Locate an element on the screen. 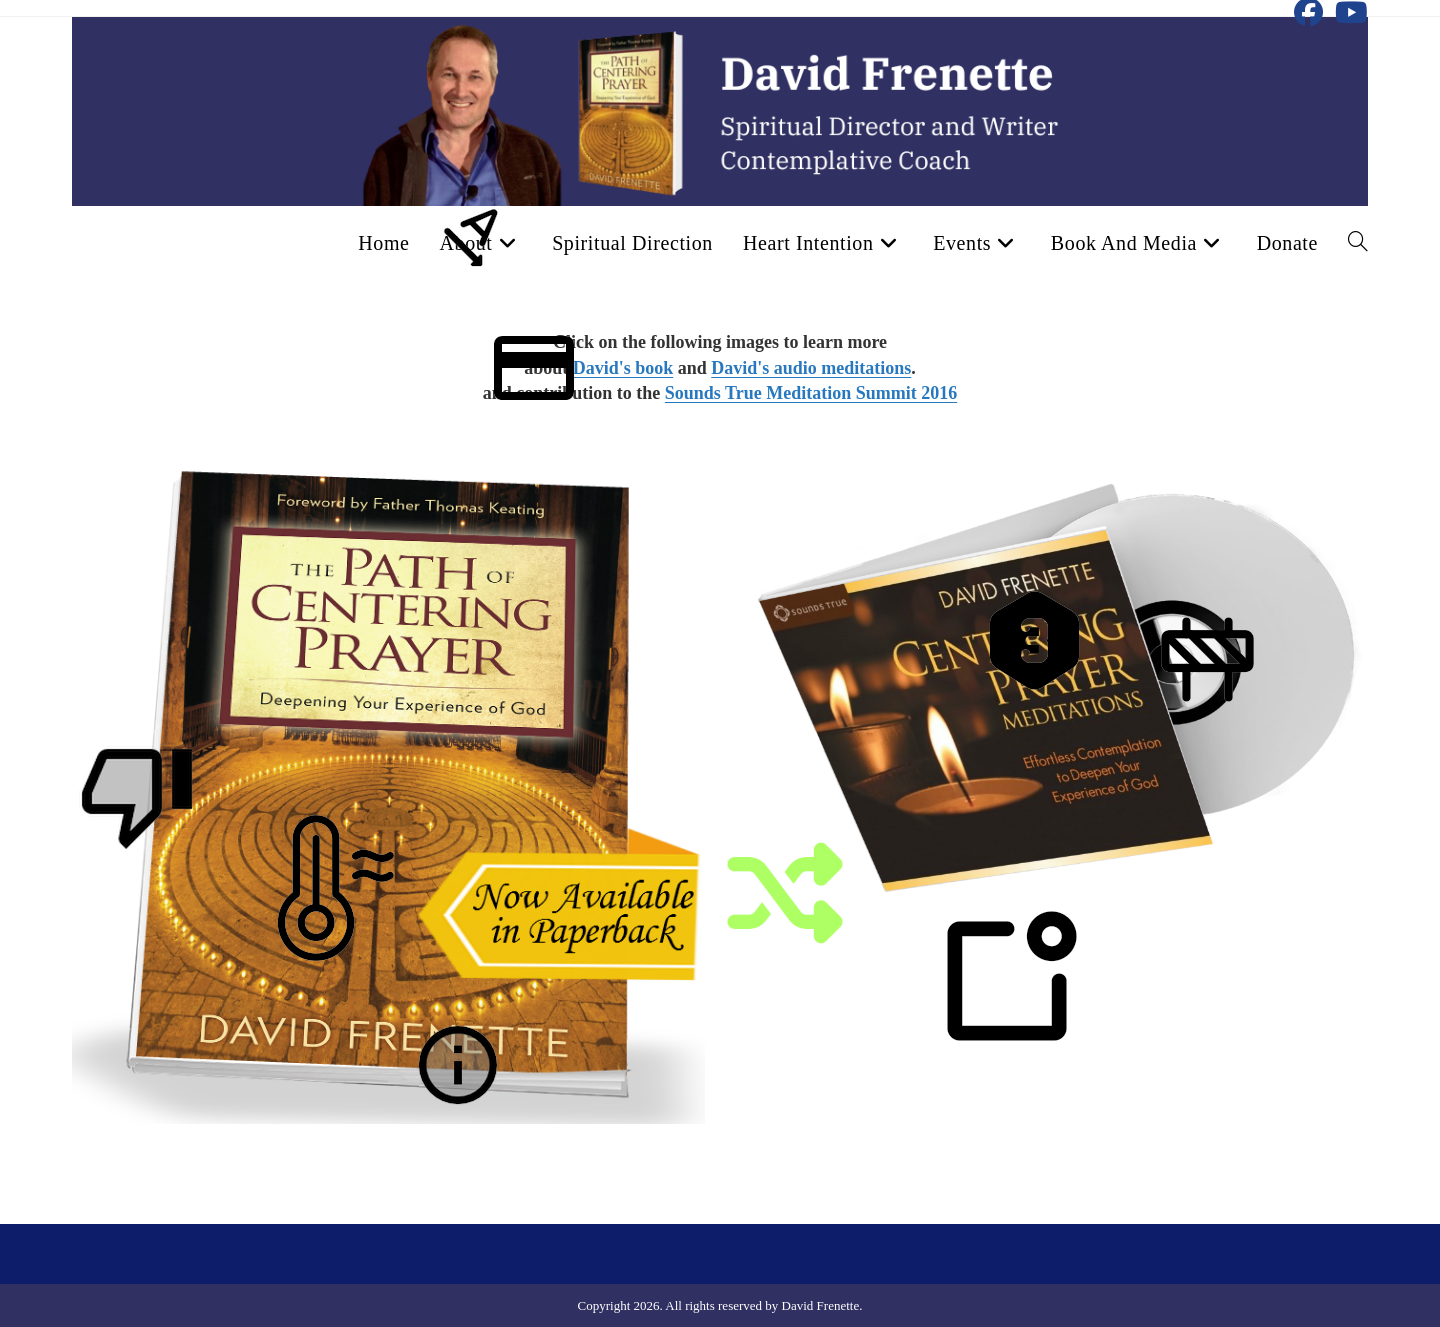  access payment methods is located at coordinates (534, 368).